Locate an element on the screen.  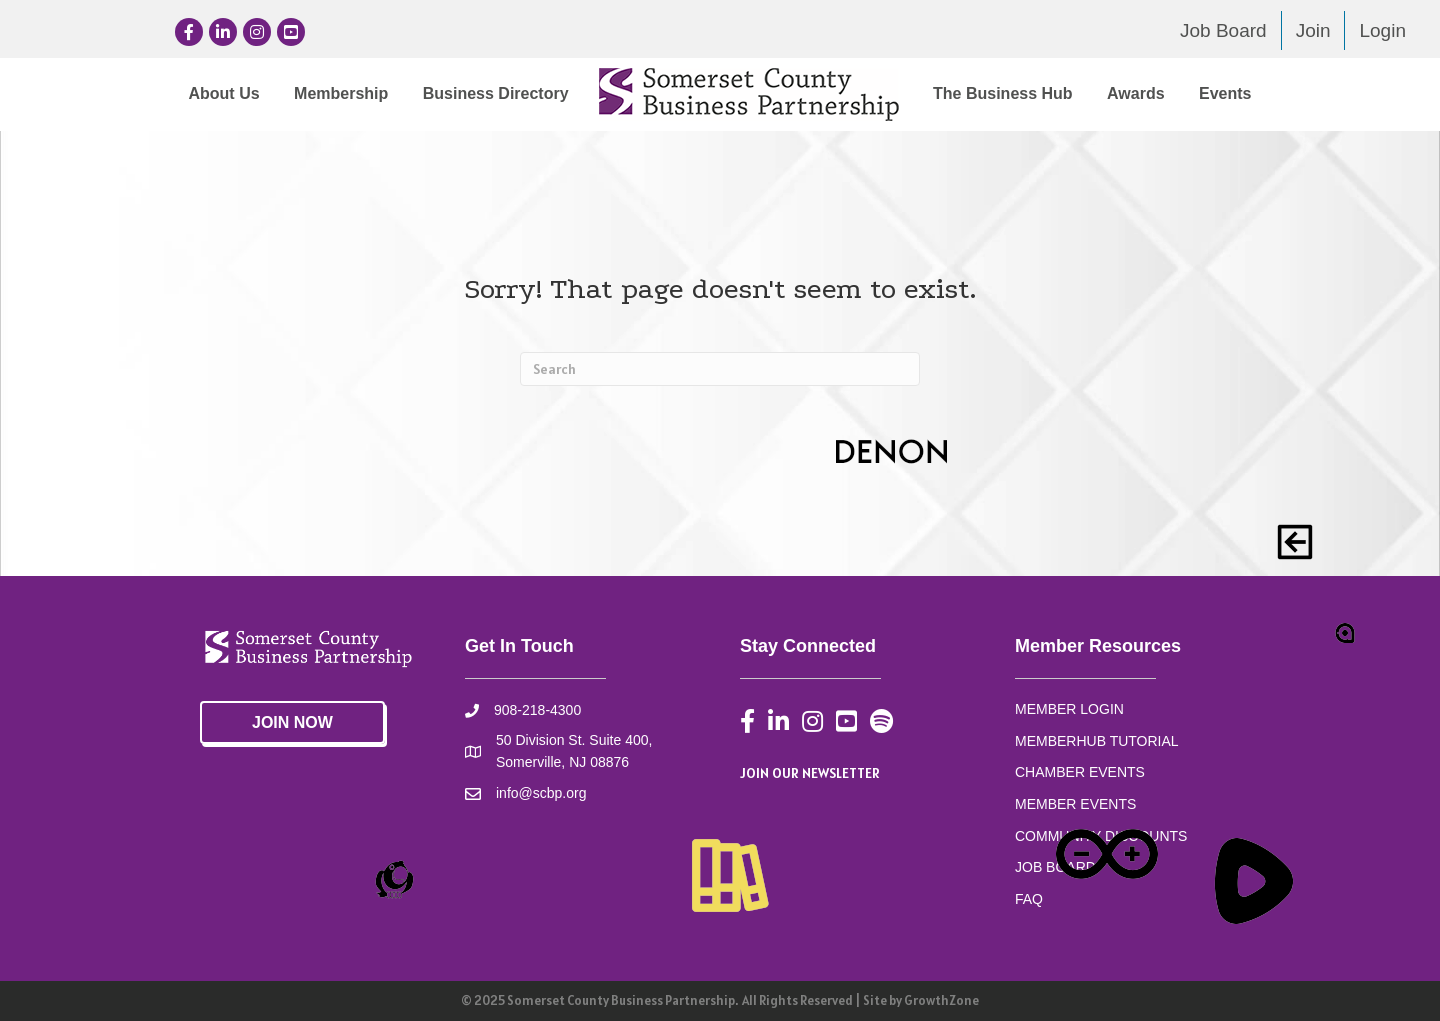
Avalonia UI framework logo is located at coordinates (1345, 633).